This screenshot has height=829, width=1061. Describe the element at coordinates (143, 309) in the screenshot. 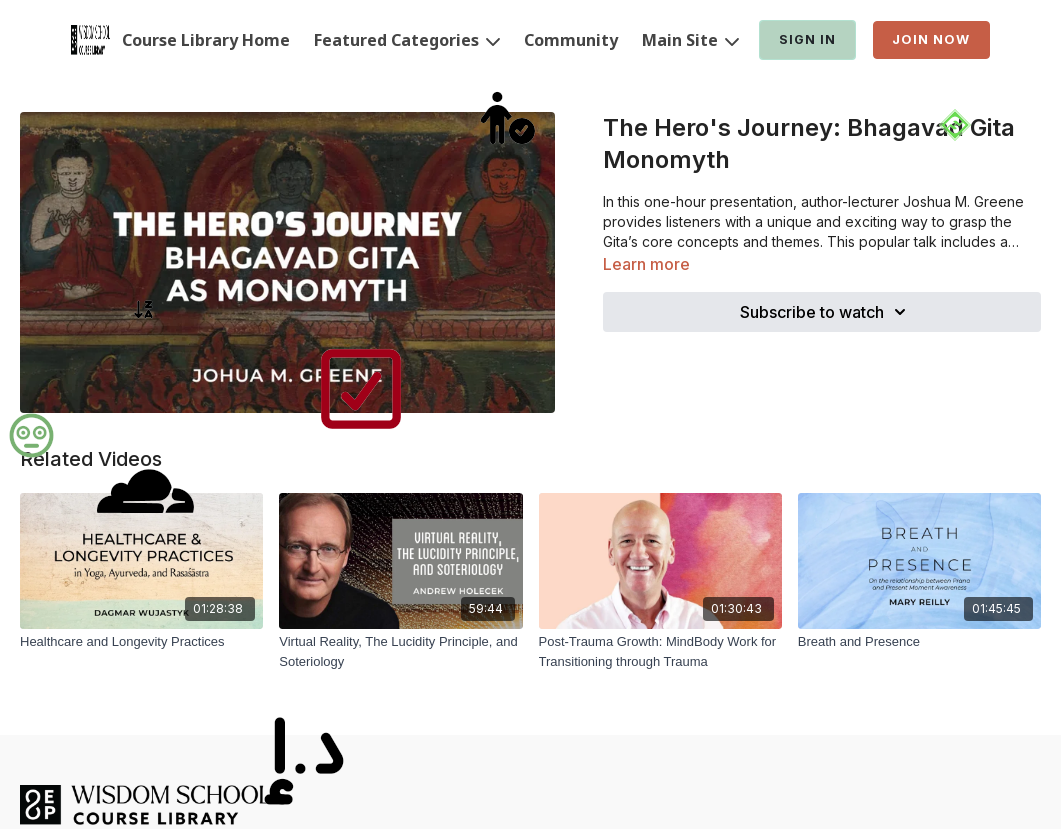

I see `sort items alphabetically from Z to A` at that location.